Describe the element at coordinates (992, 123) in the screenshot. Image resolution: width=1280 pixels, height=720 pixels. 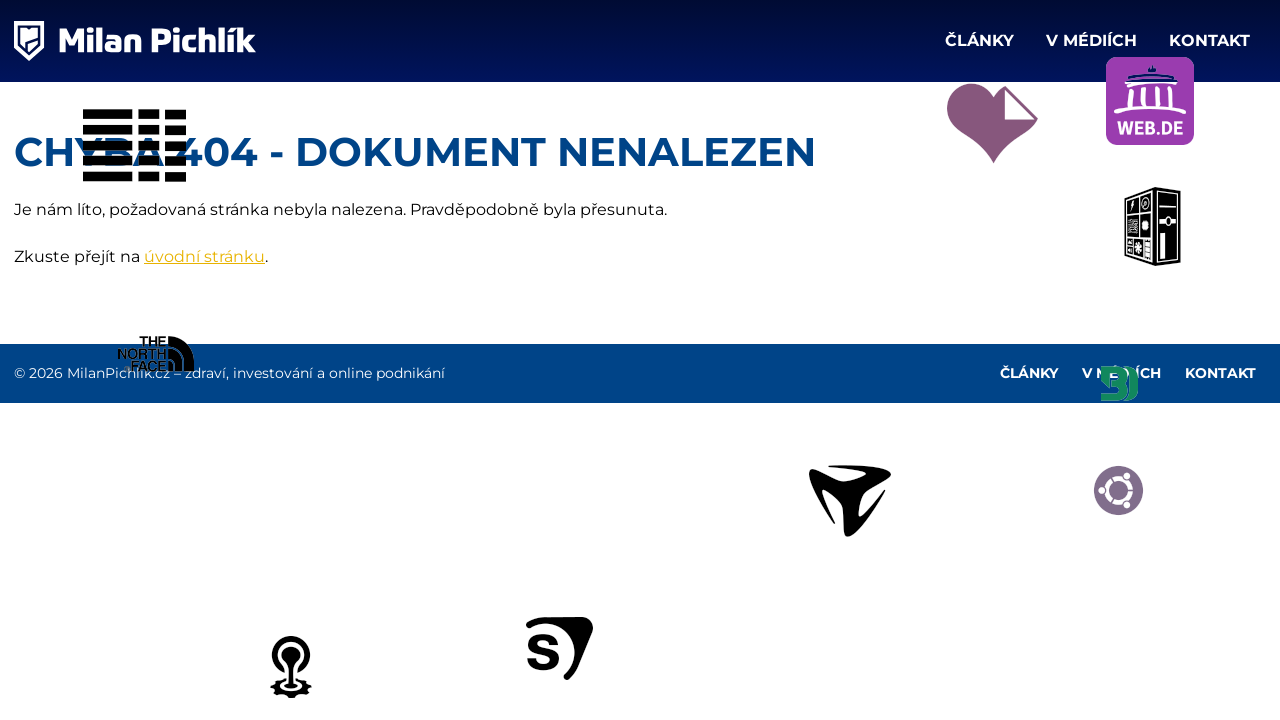
I see `open ilovepdf website or app` at that location.